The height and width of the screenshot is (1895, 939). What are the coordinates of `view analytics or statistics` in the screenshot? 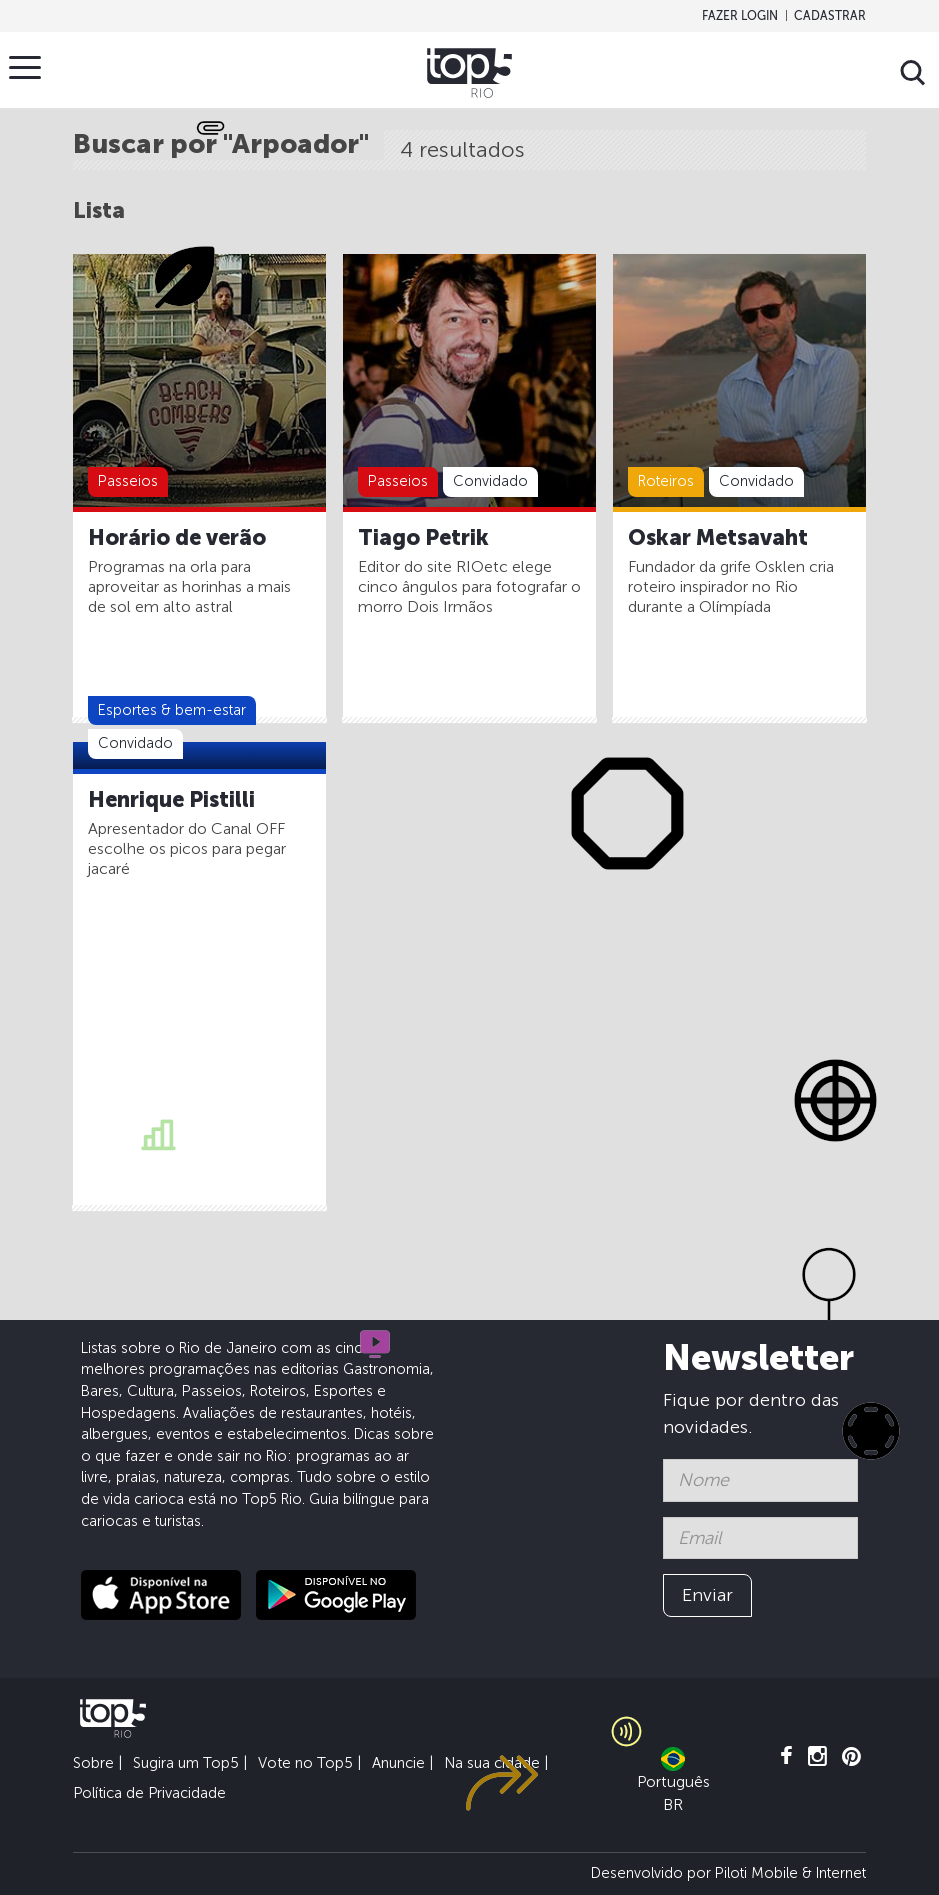 It's located at (158, 1135).